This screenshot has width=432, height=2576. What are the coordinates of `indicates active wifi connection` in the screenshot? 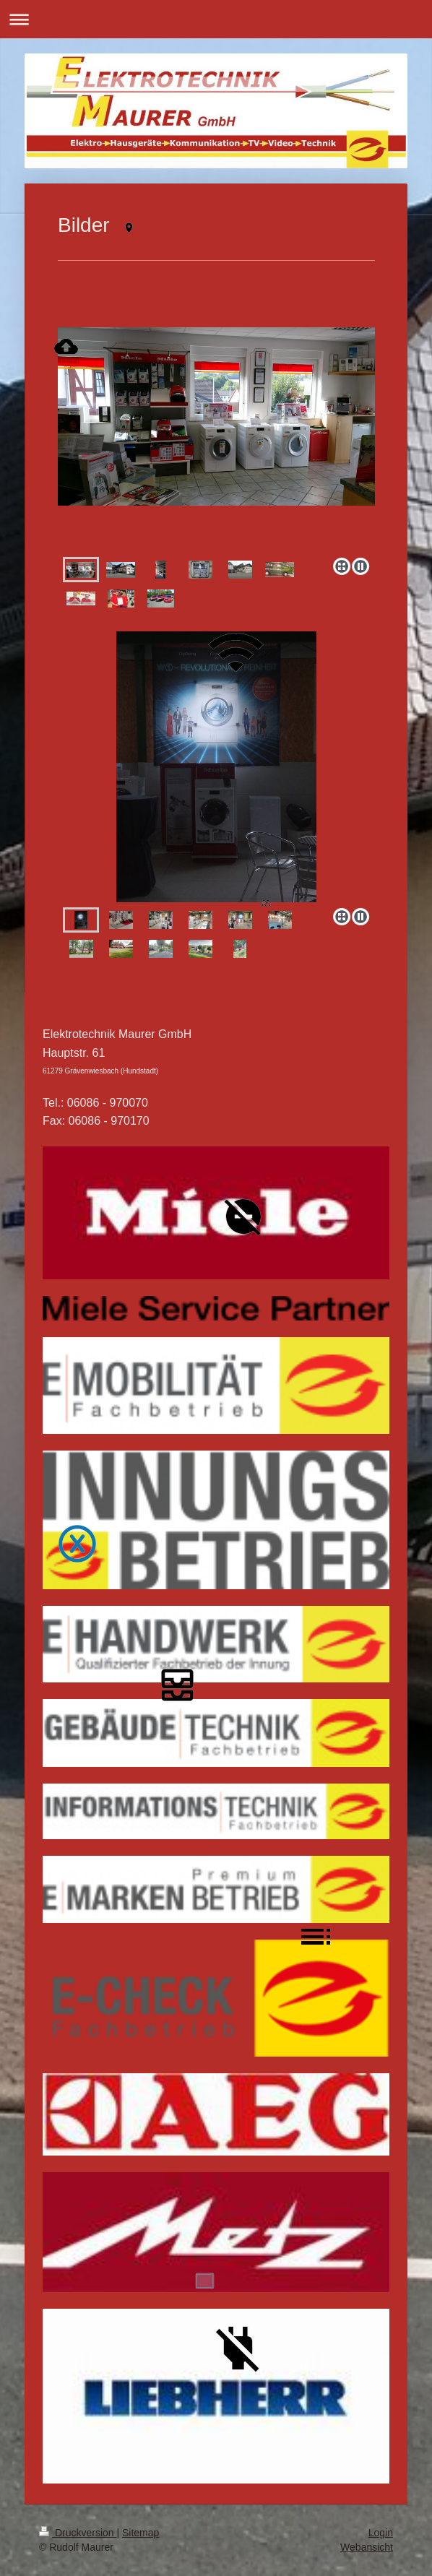 It's located at (236, 652).